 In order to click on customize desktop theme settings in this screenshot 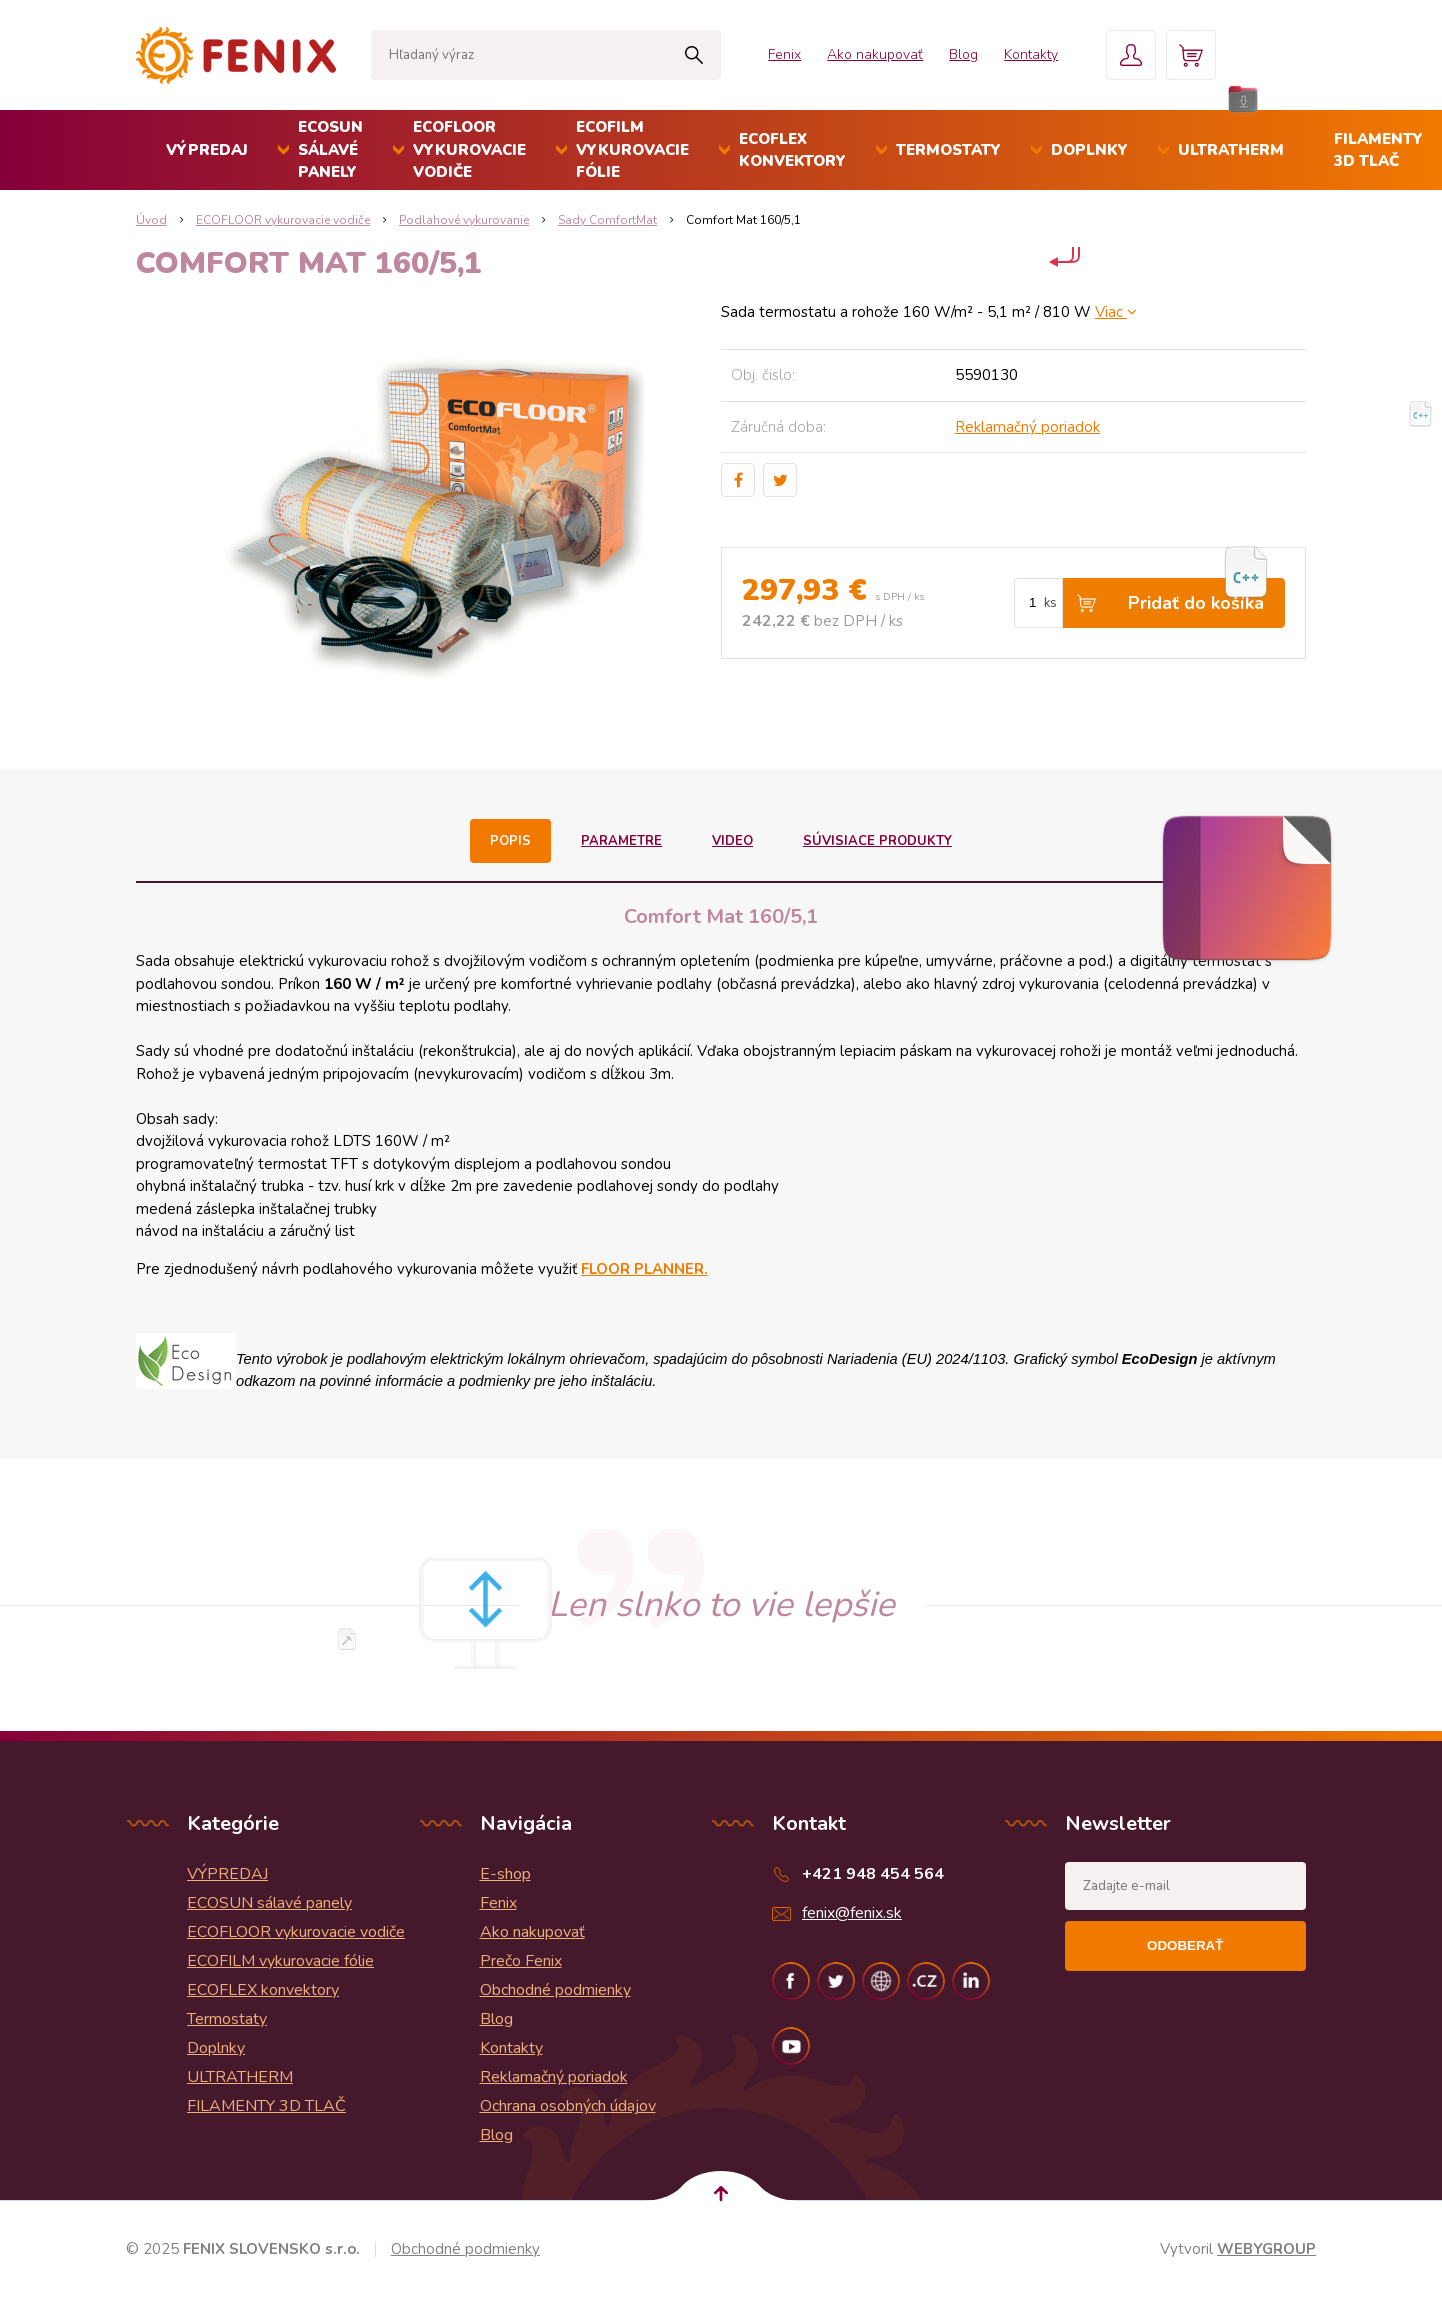, I will do `click(1247, 882)`.